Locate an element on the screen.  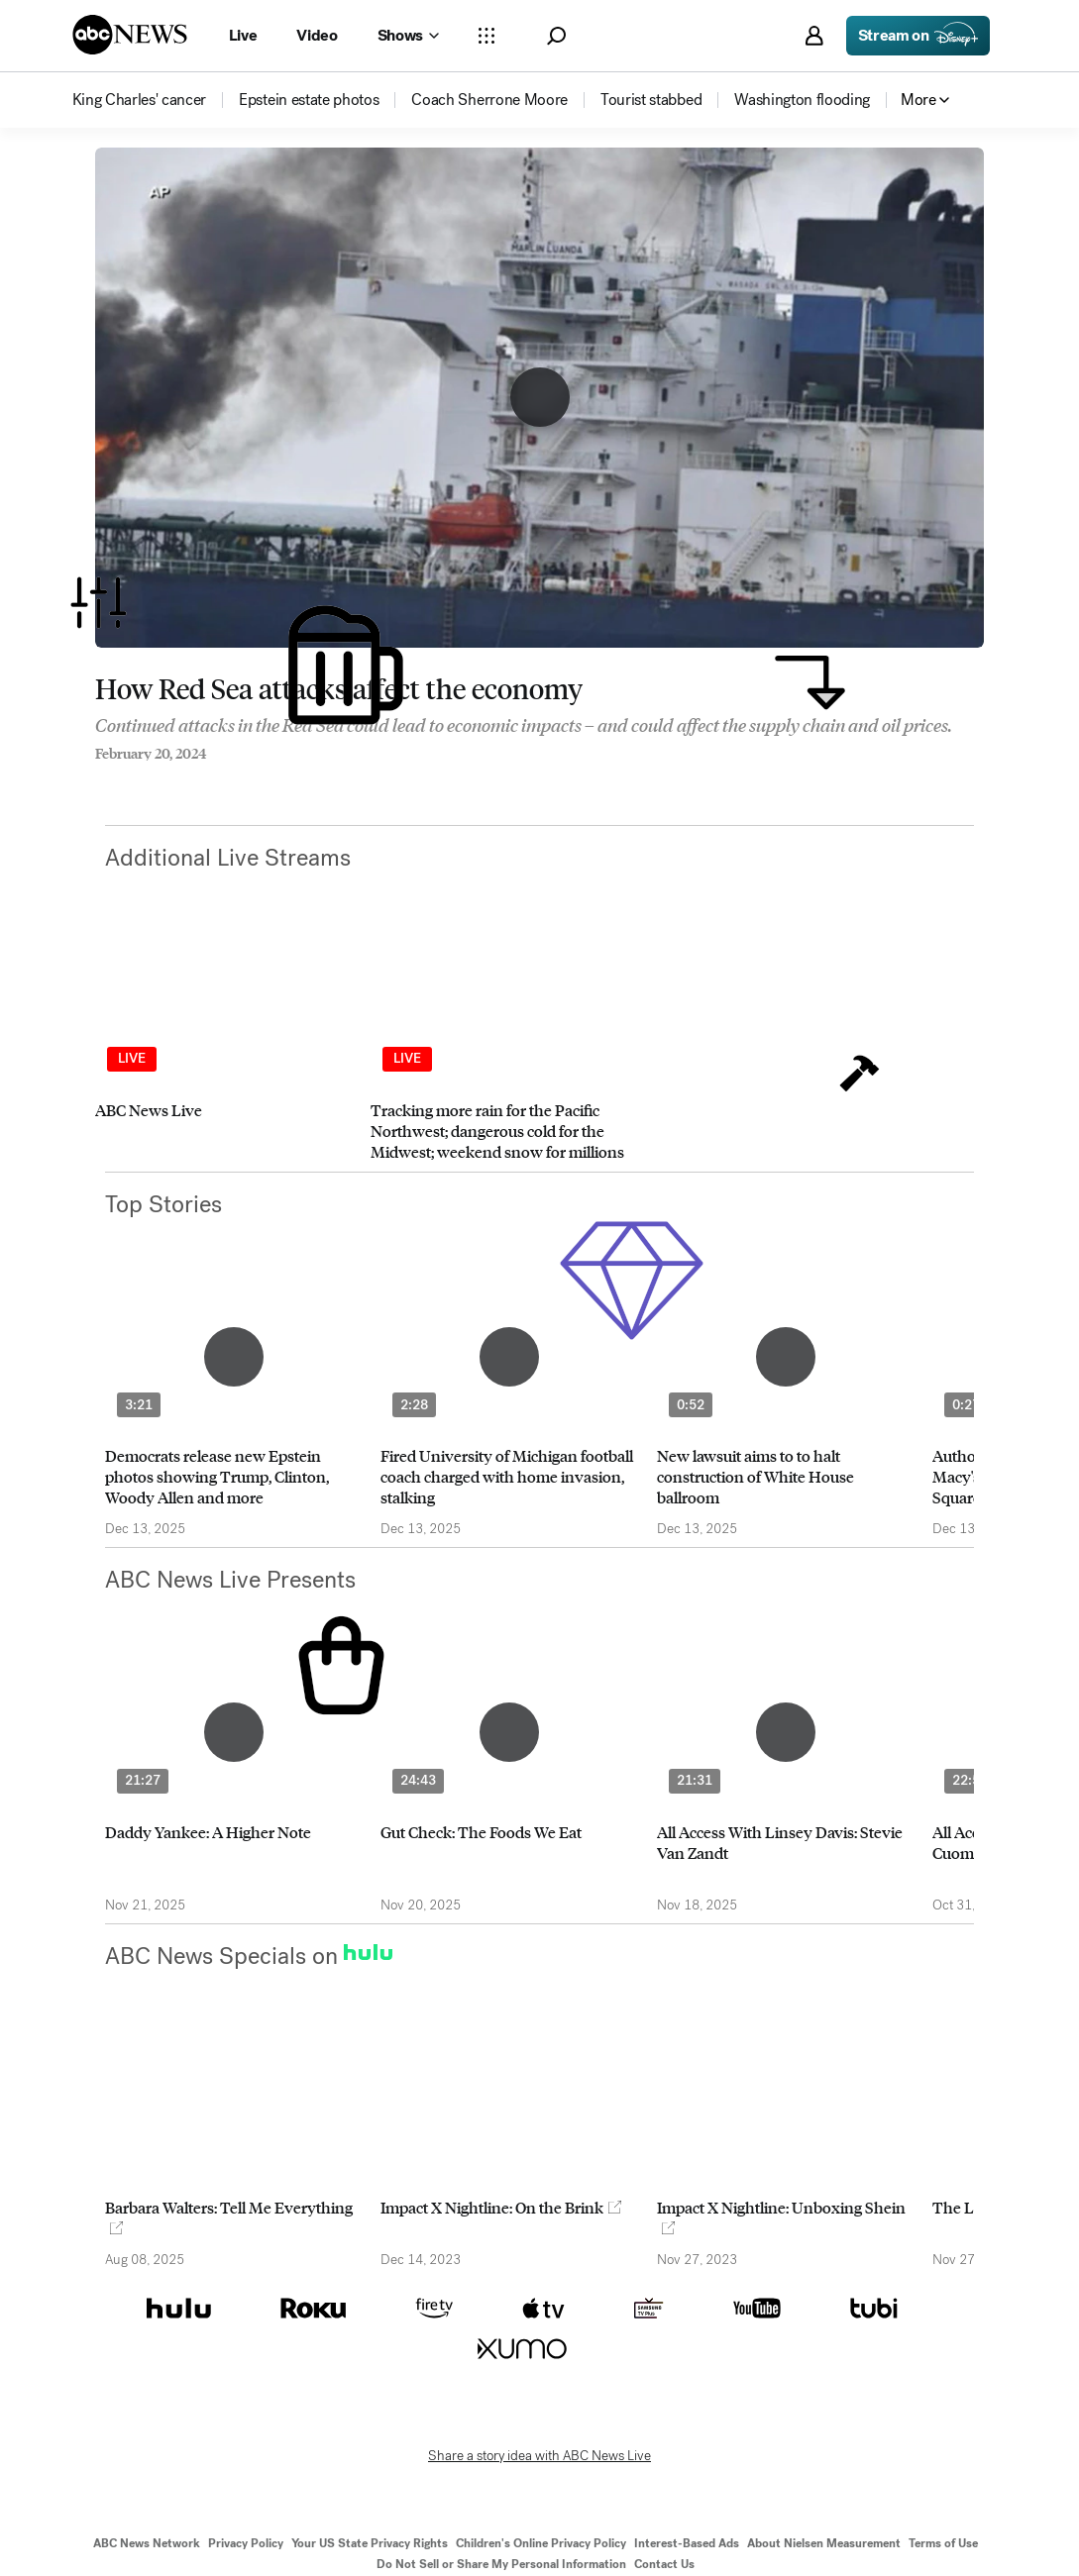
access tools or settings is located at coordinates (859, 1073).